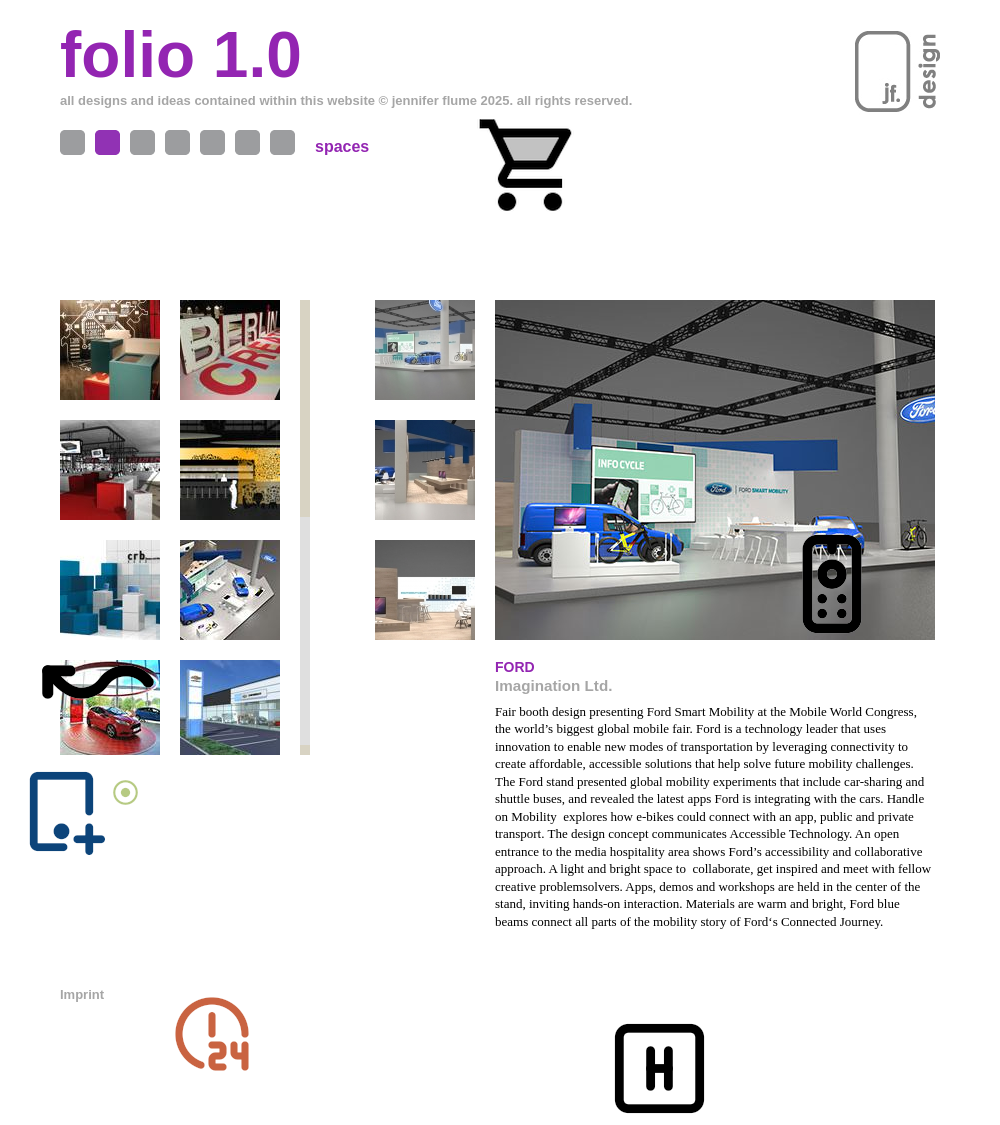 The width and height of the screenshot is (1000, 1125). What do you see at coordinates (832, 584) in the screenshot?
I see `access remote control settings` at bounding box center [832, 584].